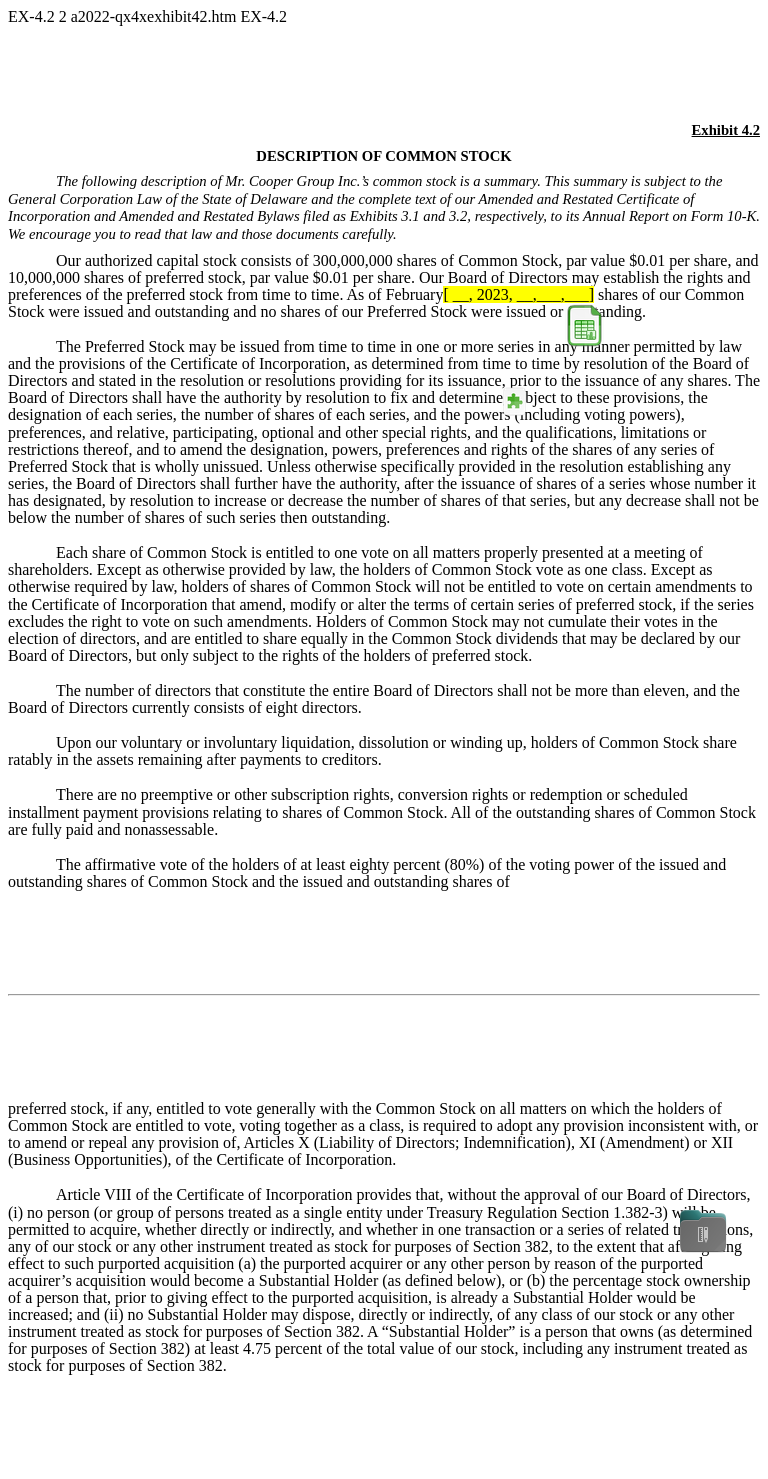 The width and height of the screenshot is (768, 1479). What do you see at coordinates (514, 401) in the screenshot?
I see `indicates an extension or plugin file type` at bounding box center [514, 401].